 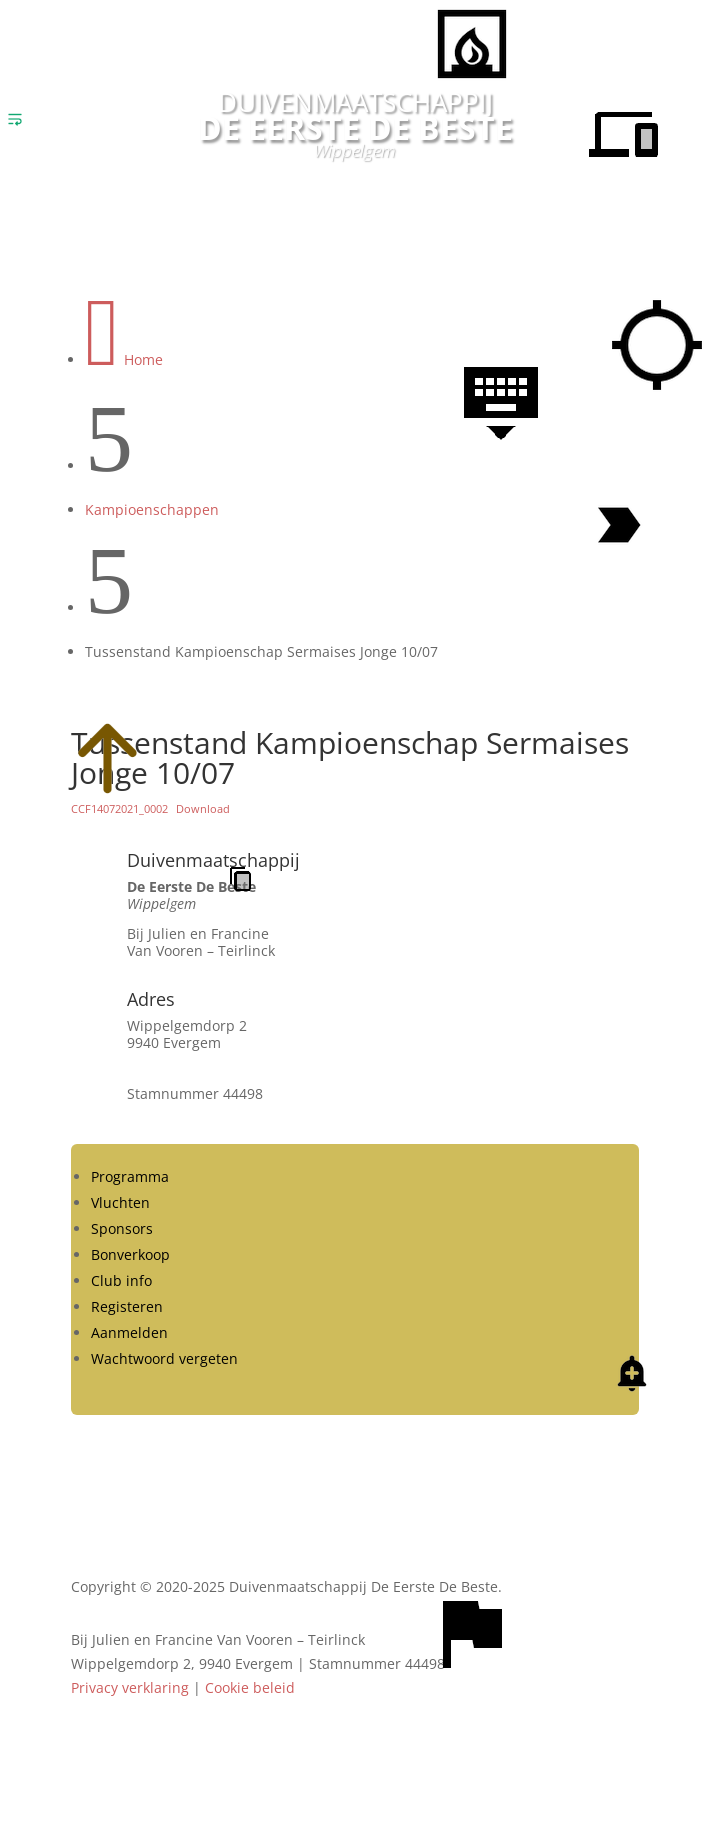 What do you see at coordinates (501, 400) in the screenshot?
I see `hide the on-screen keyboard` at bounding box center [501, 400].